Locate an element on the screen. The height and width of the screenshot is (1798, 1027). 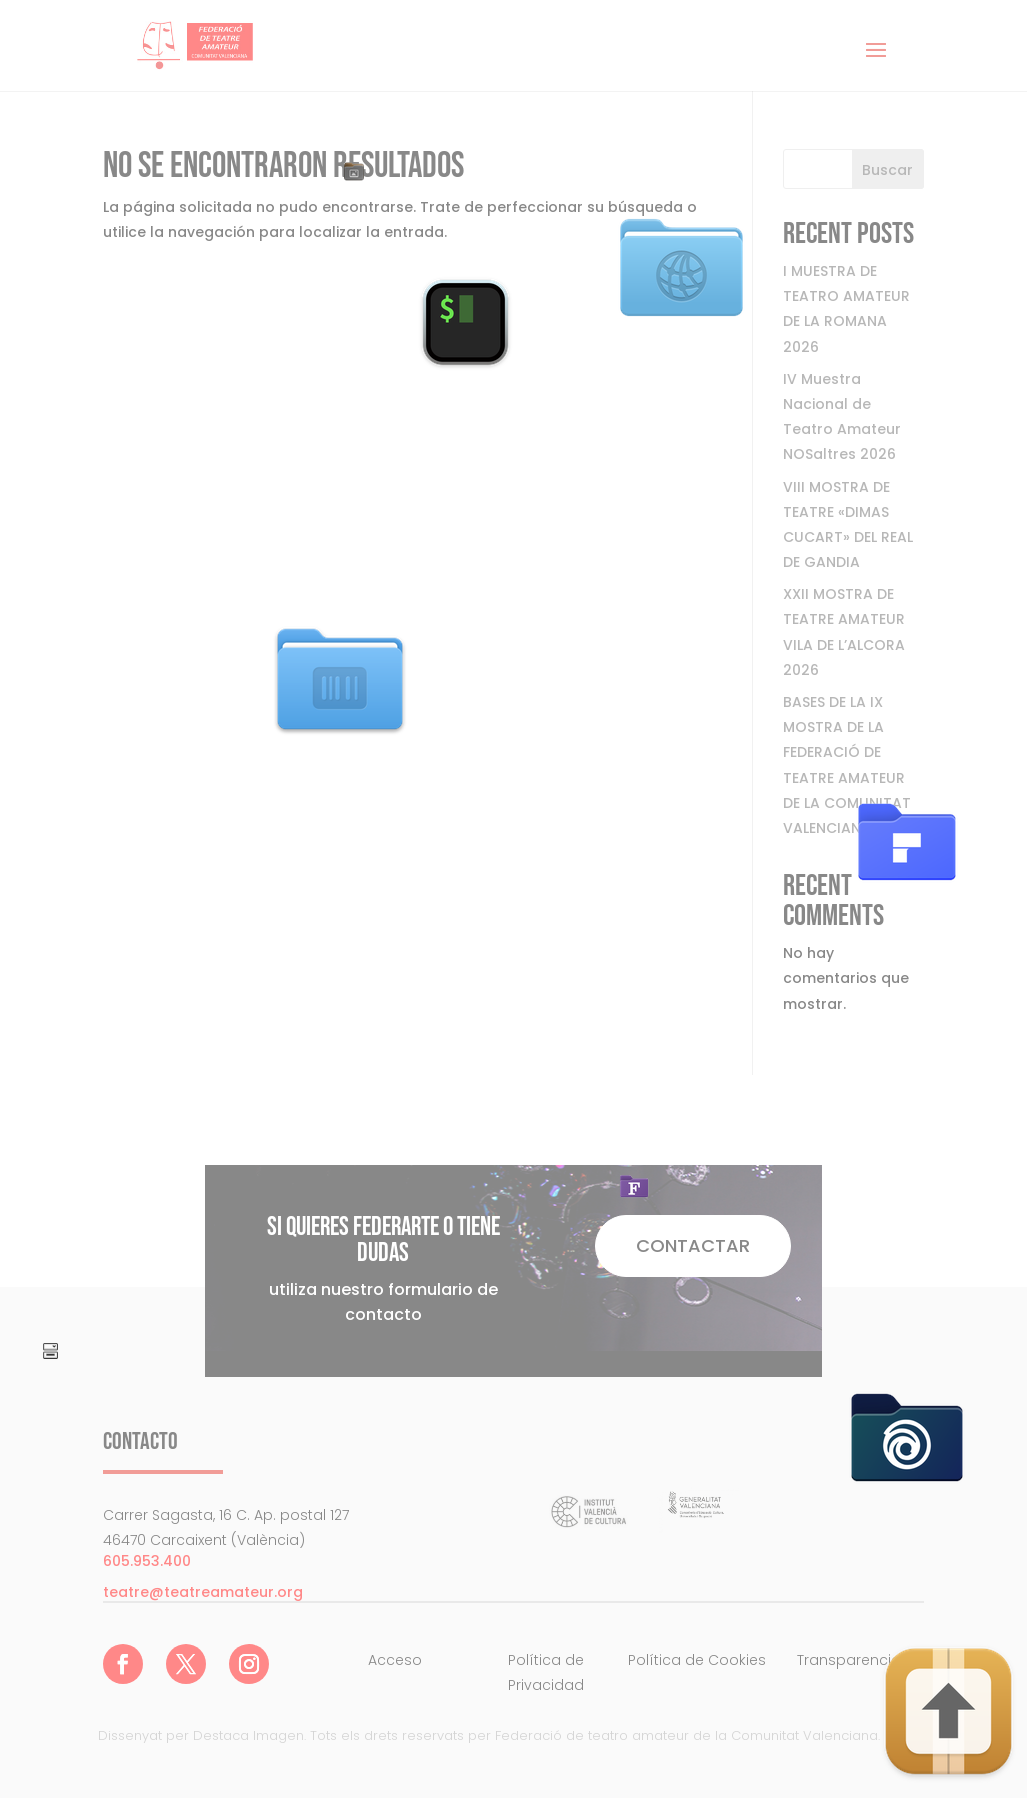
open wondershare pdfreader documents folder is located at coordinates (906, 844).